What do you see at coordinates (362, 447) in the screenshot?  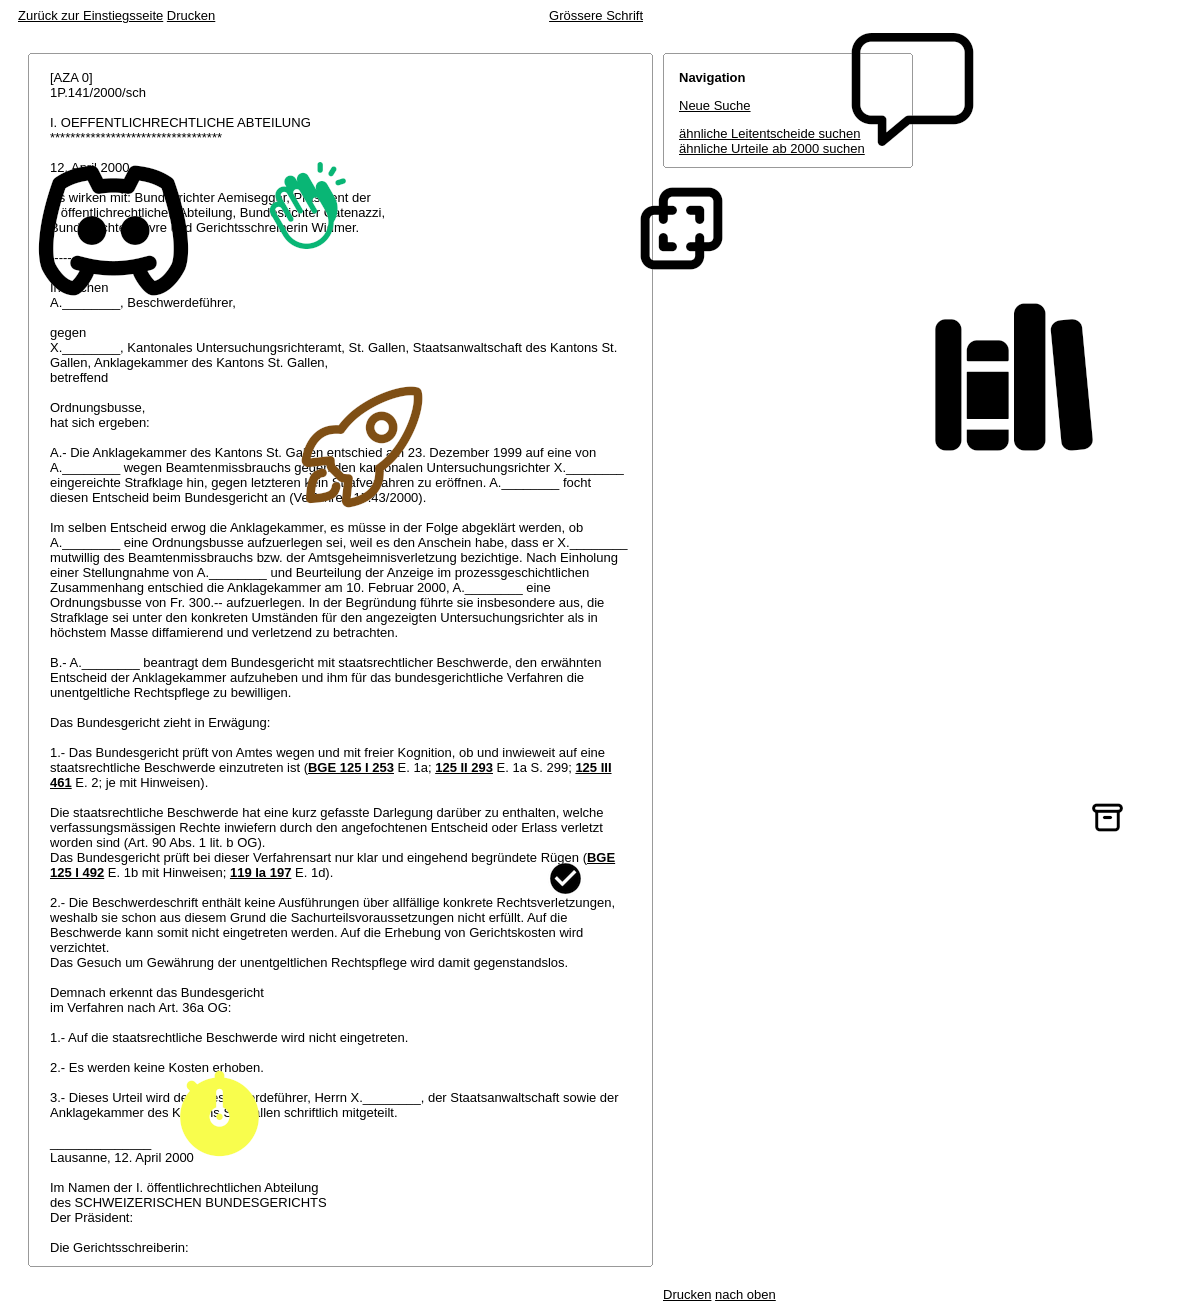 I see `launch or deploy an application` at bounding box center [362, 447].